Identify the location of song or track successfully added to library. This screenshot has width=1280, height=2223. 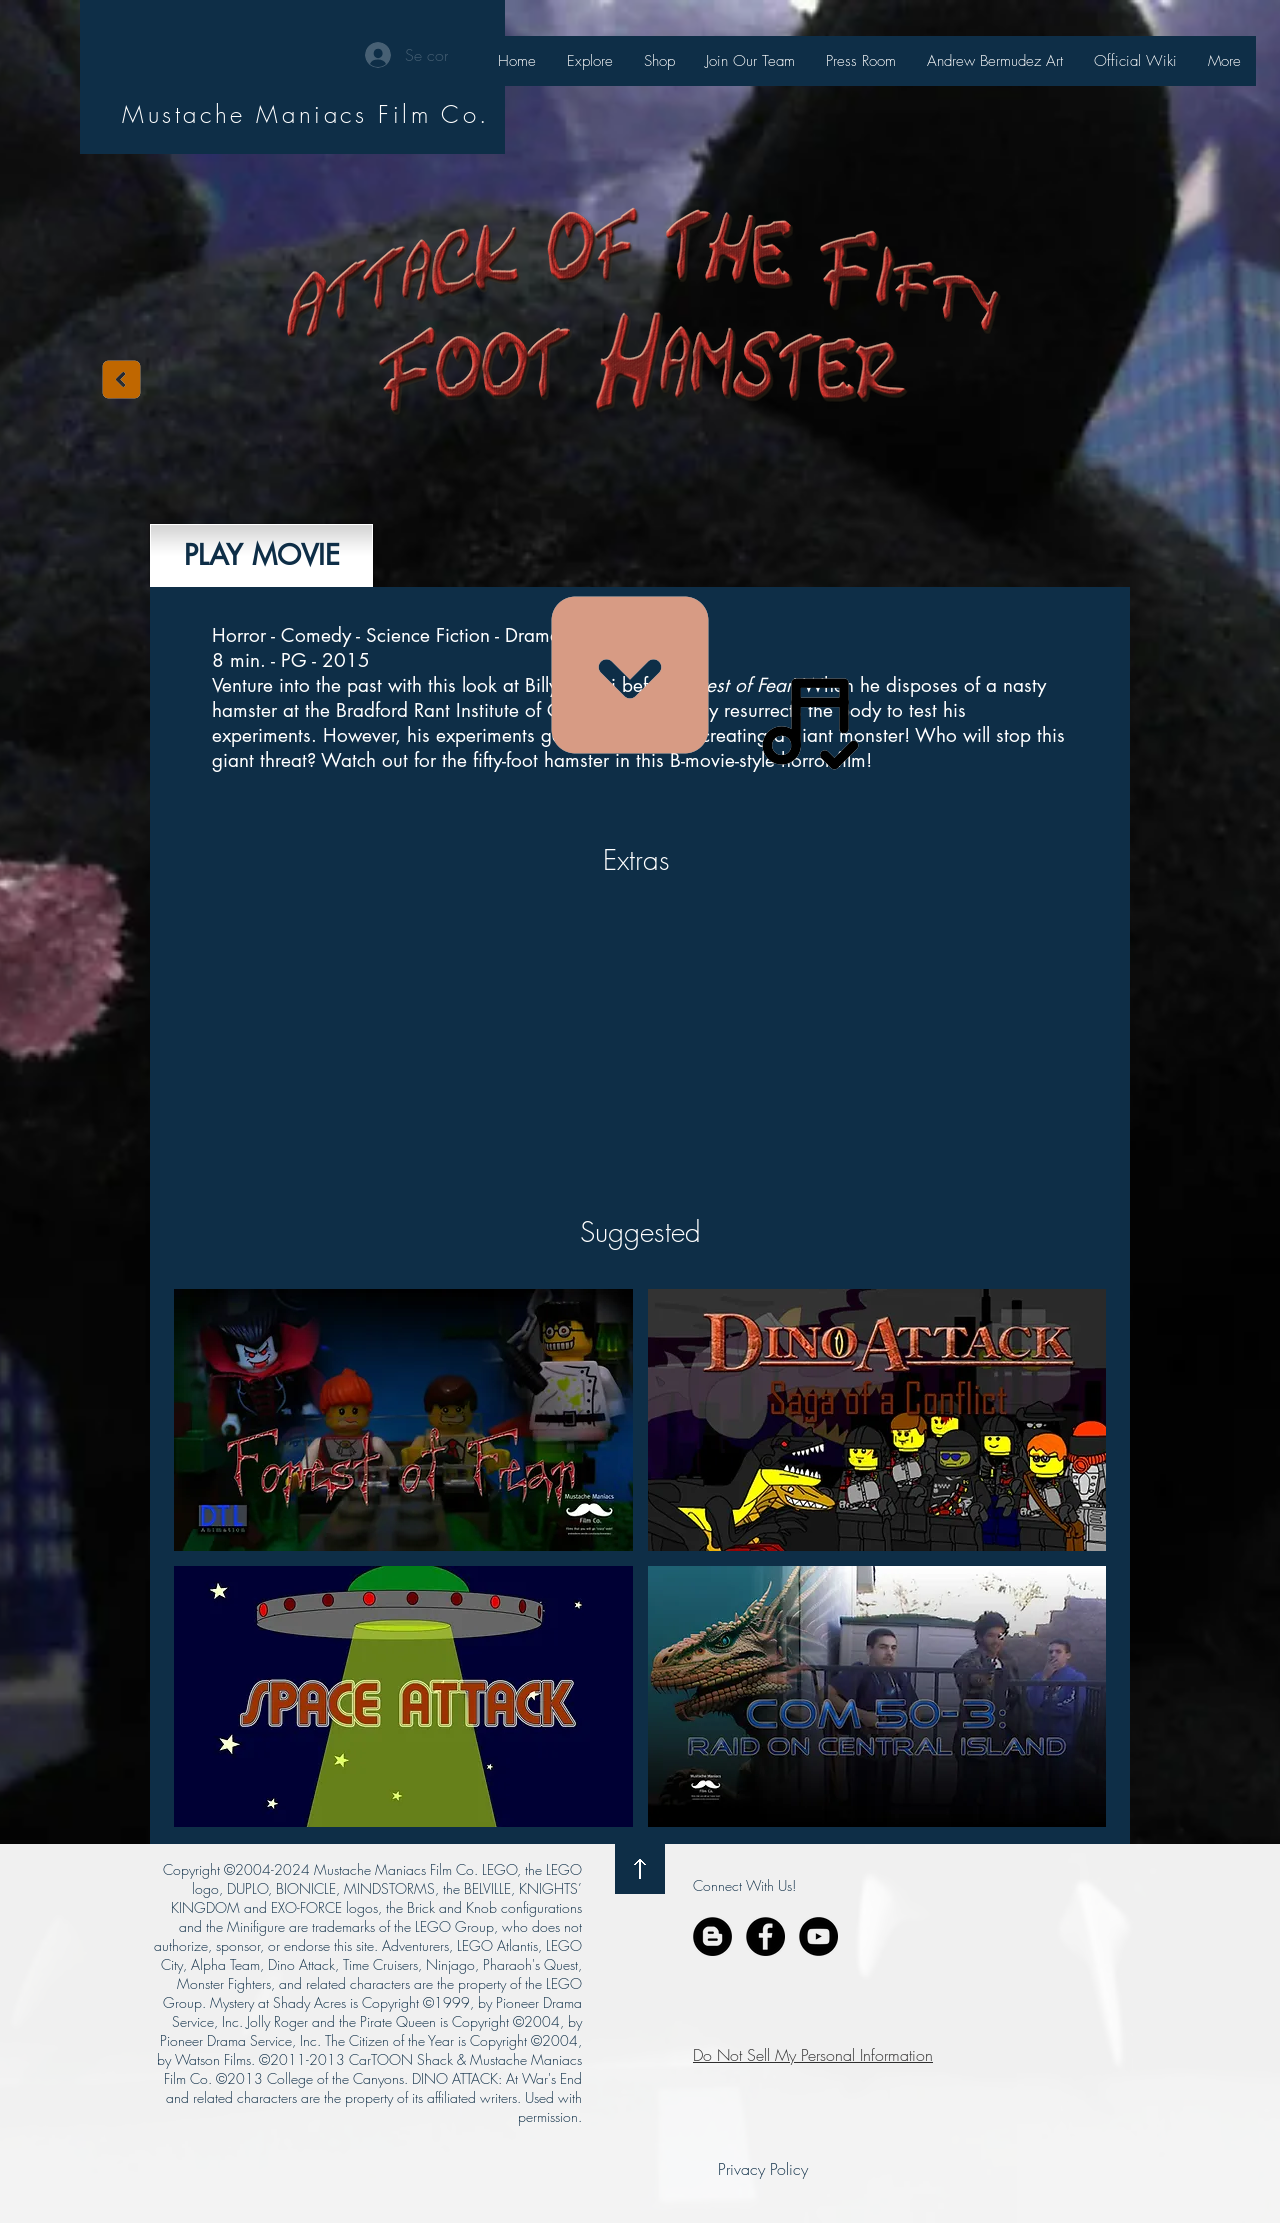
(810, 721).